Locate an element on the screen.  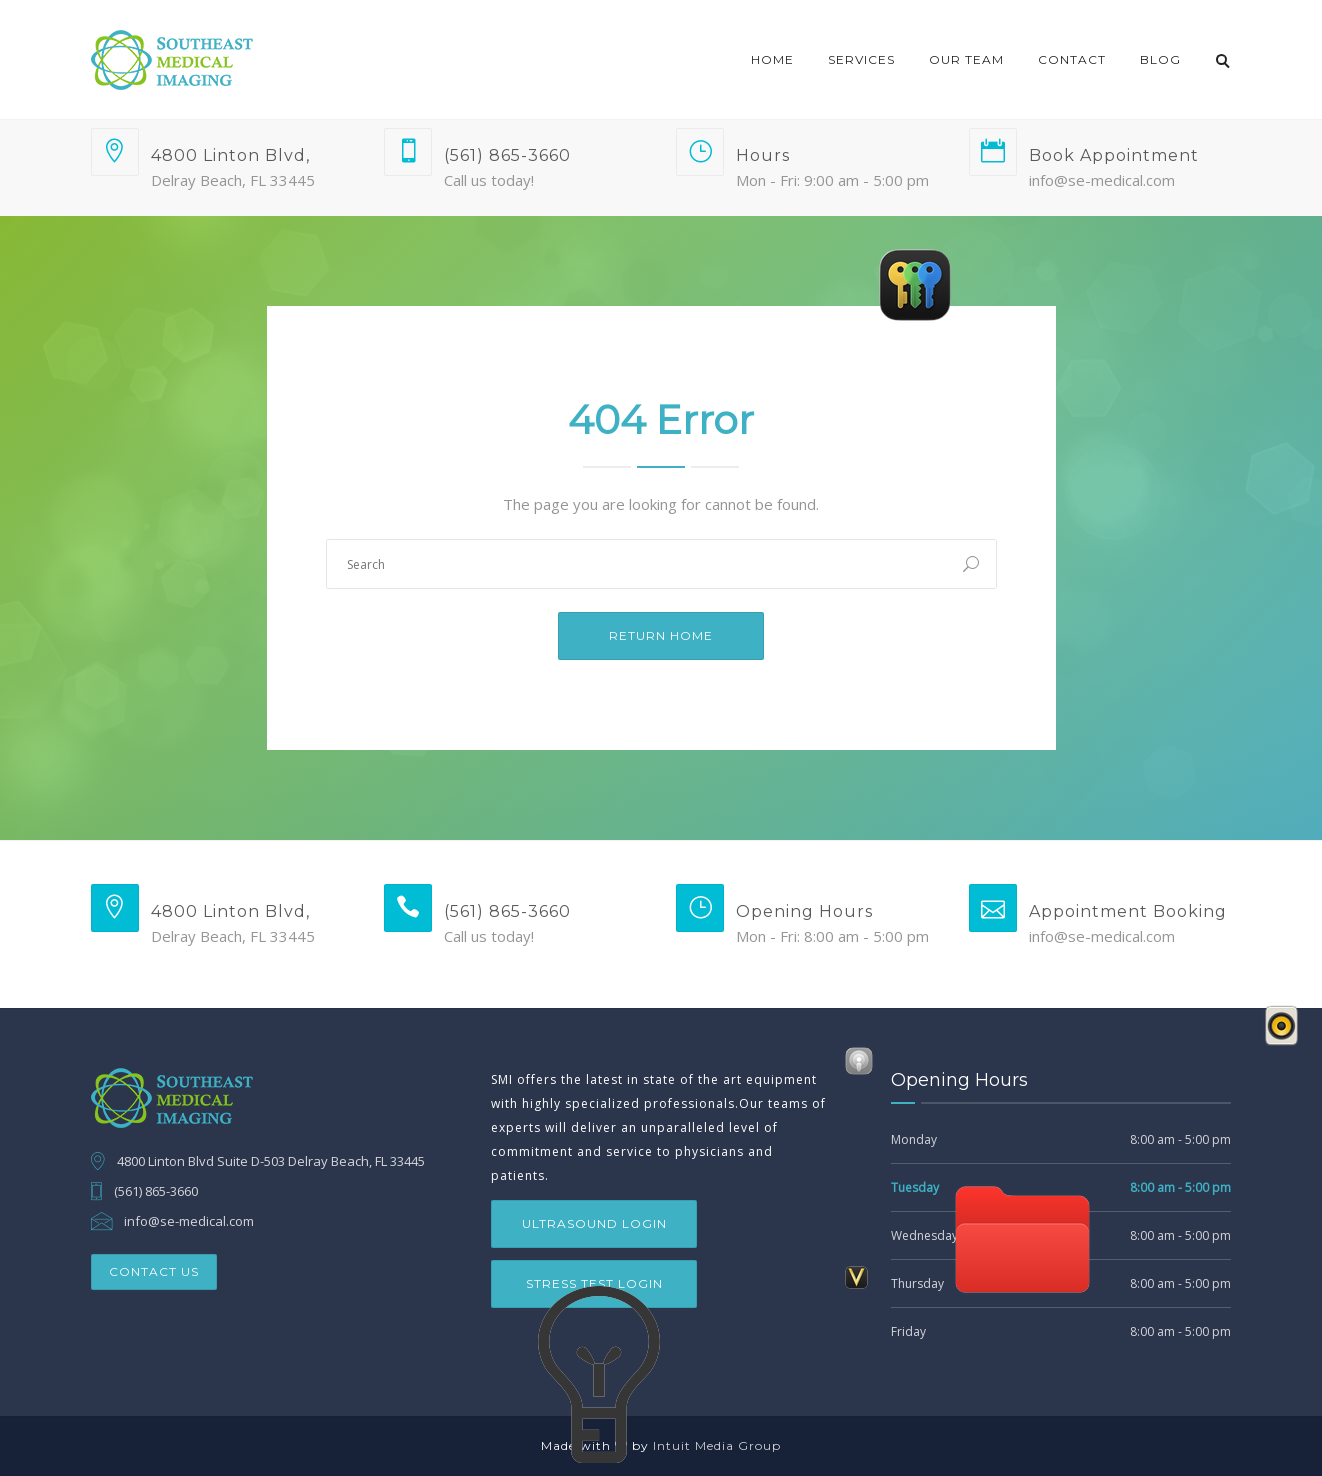
open sound or audio settings is located at coordinates (1281, 1025).